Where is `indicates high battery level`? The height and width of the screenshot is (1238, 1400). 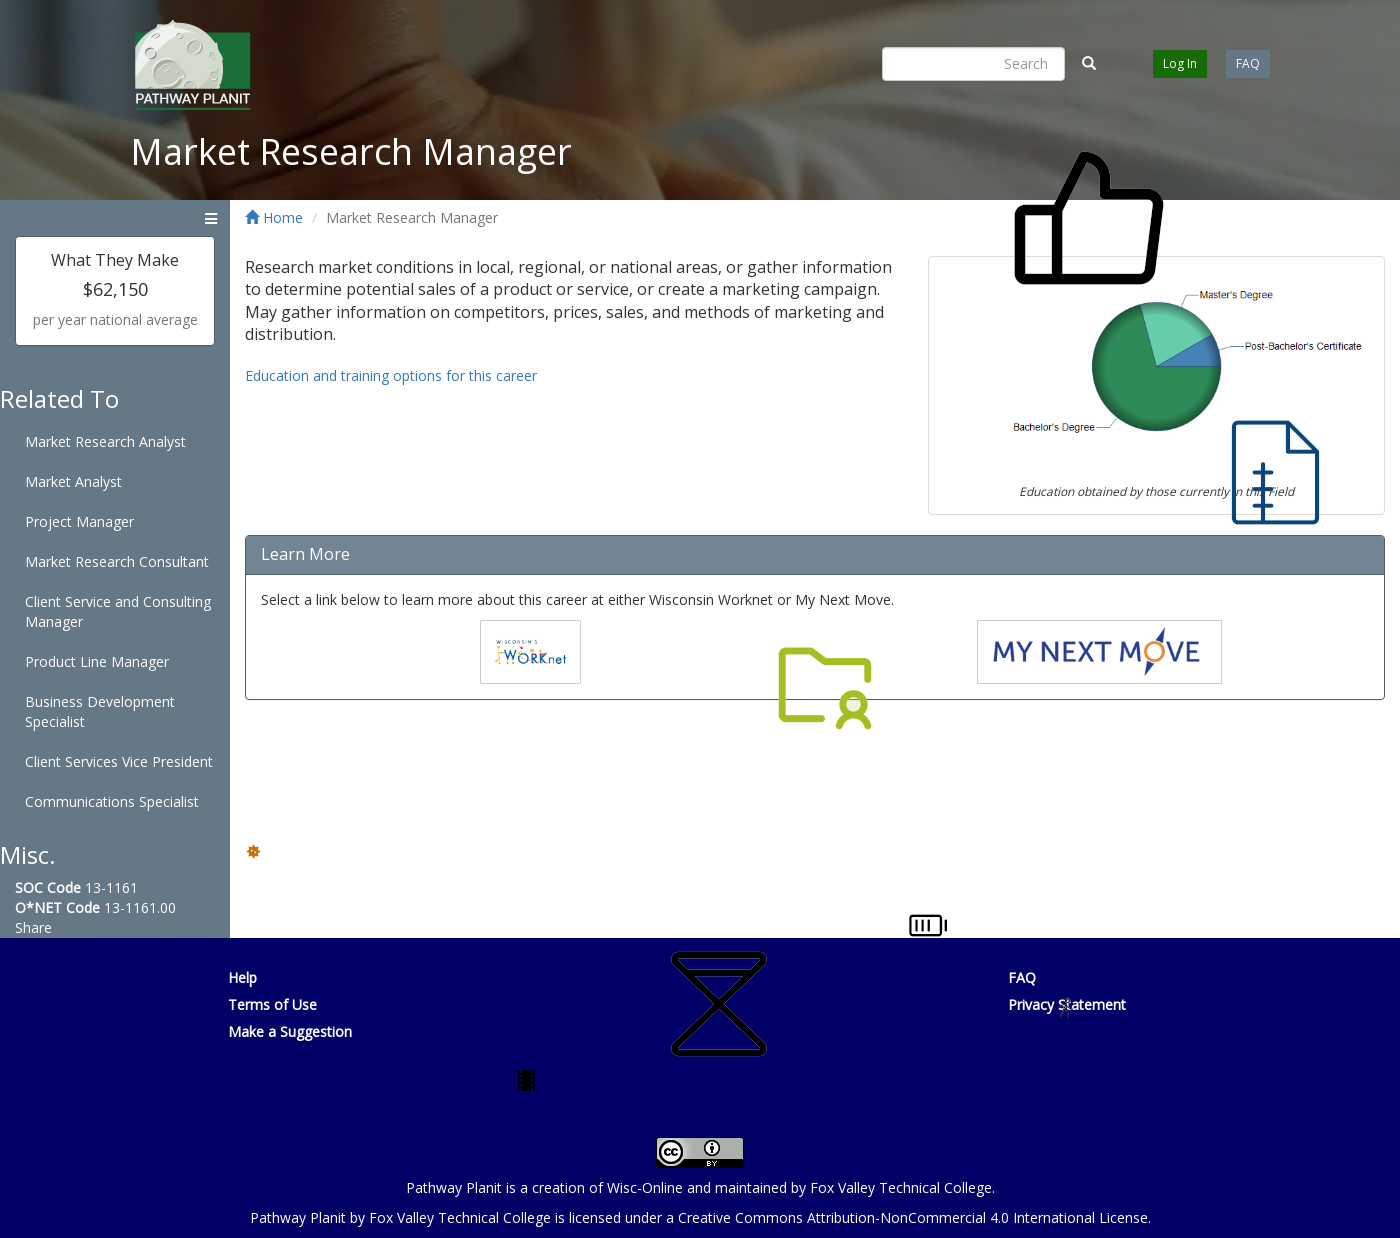
indicates high battery level is located at coordinates (927, 925).